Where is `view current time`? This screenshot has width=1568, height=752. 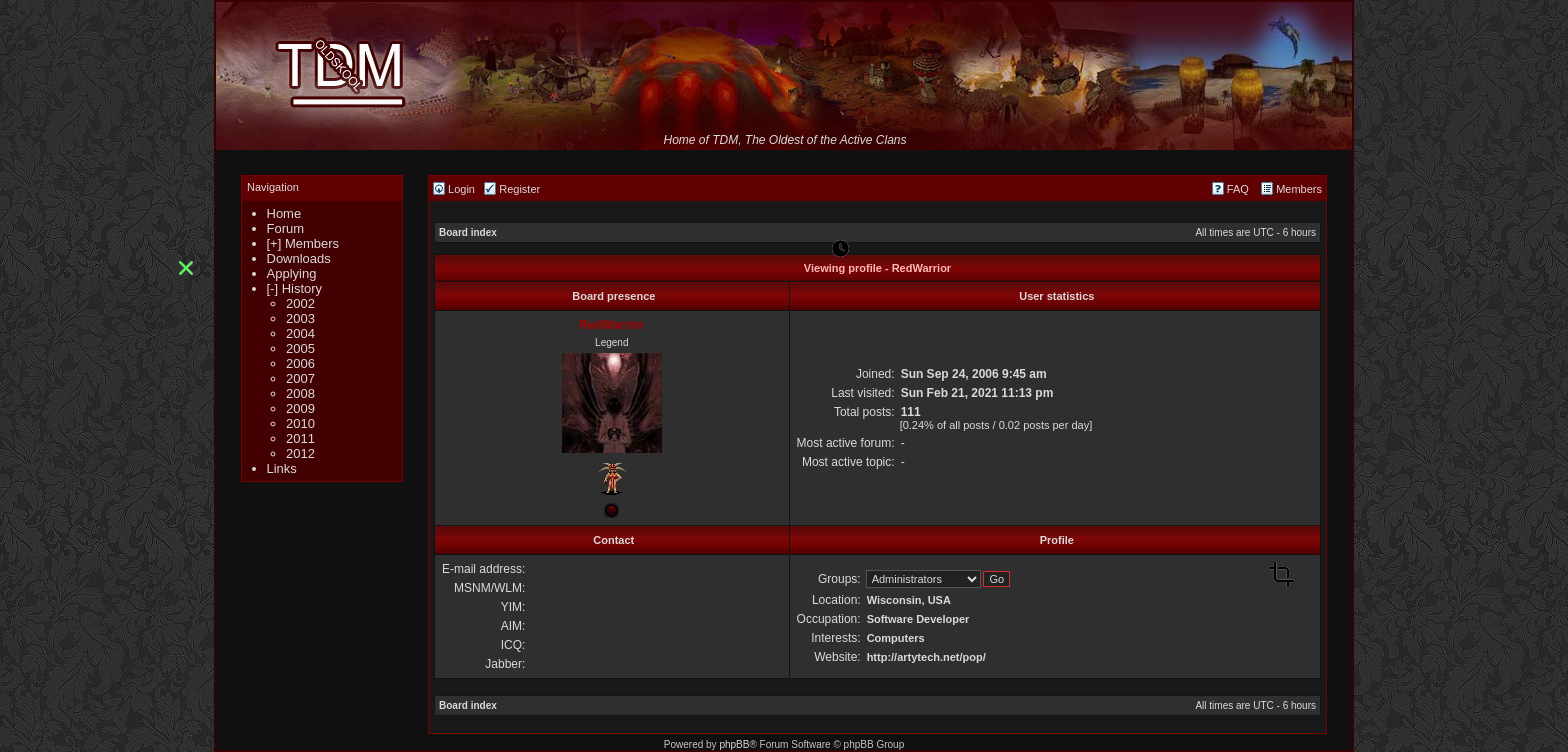 view current time is located at coordinates (840, 248).